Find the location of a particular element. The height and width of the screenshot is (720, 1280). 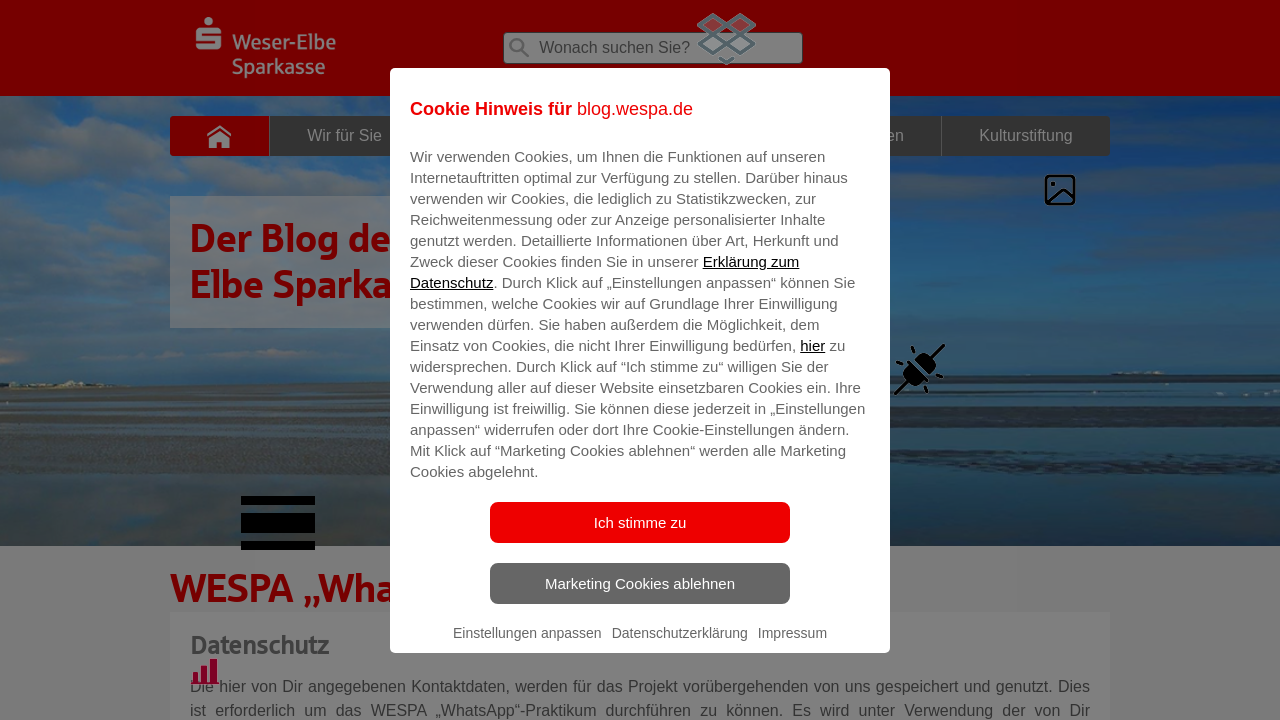

access Dropbox cloud storage is located at coordinates (726, 36).